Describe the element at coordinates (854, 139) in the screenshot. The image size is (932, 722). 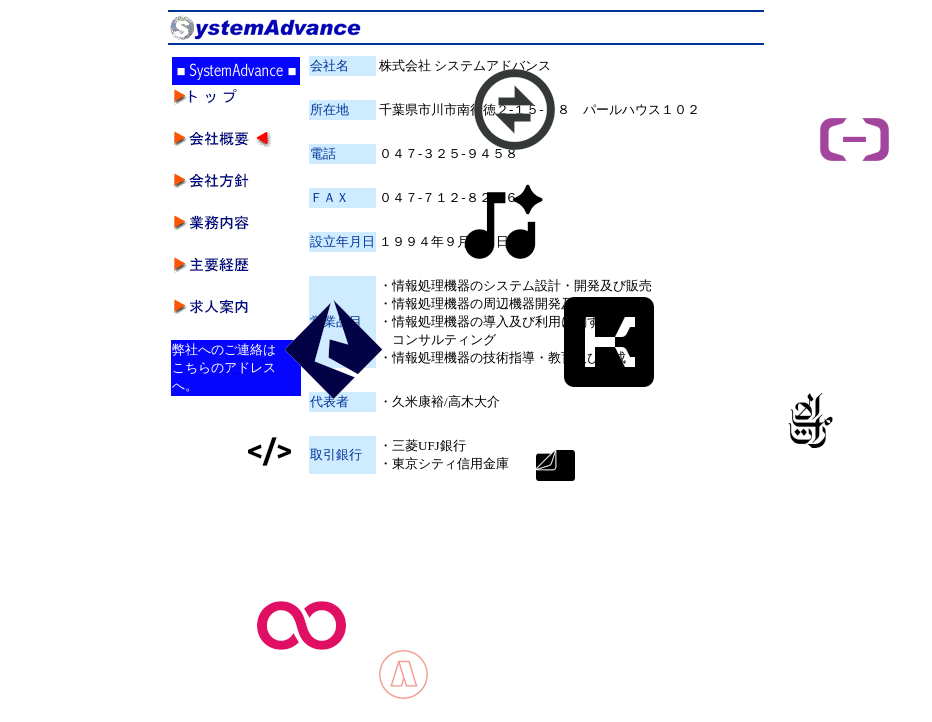
I see `alibaba cloud services logo` at that location.